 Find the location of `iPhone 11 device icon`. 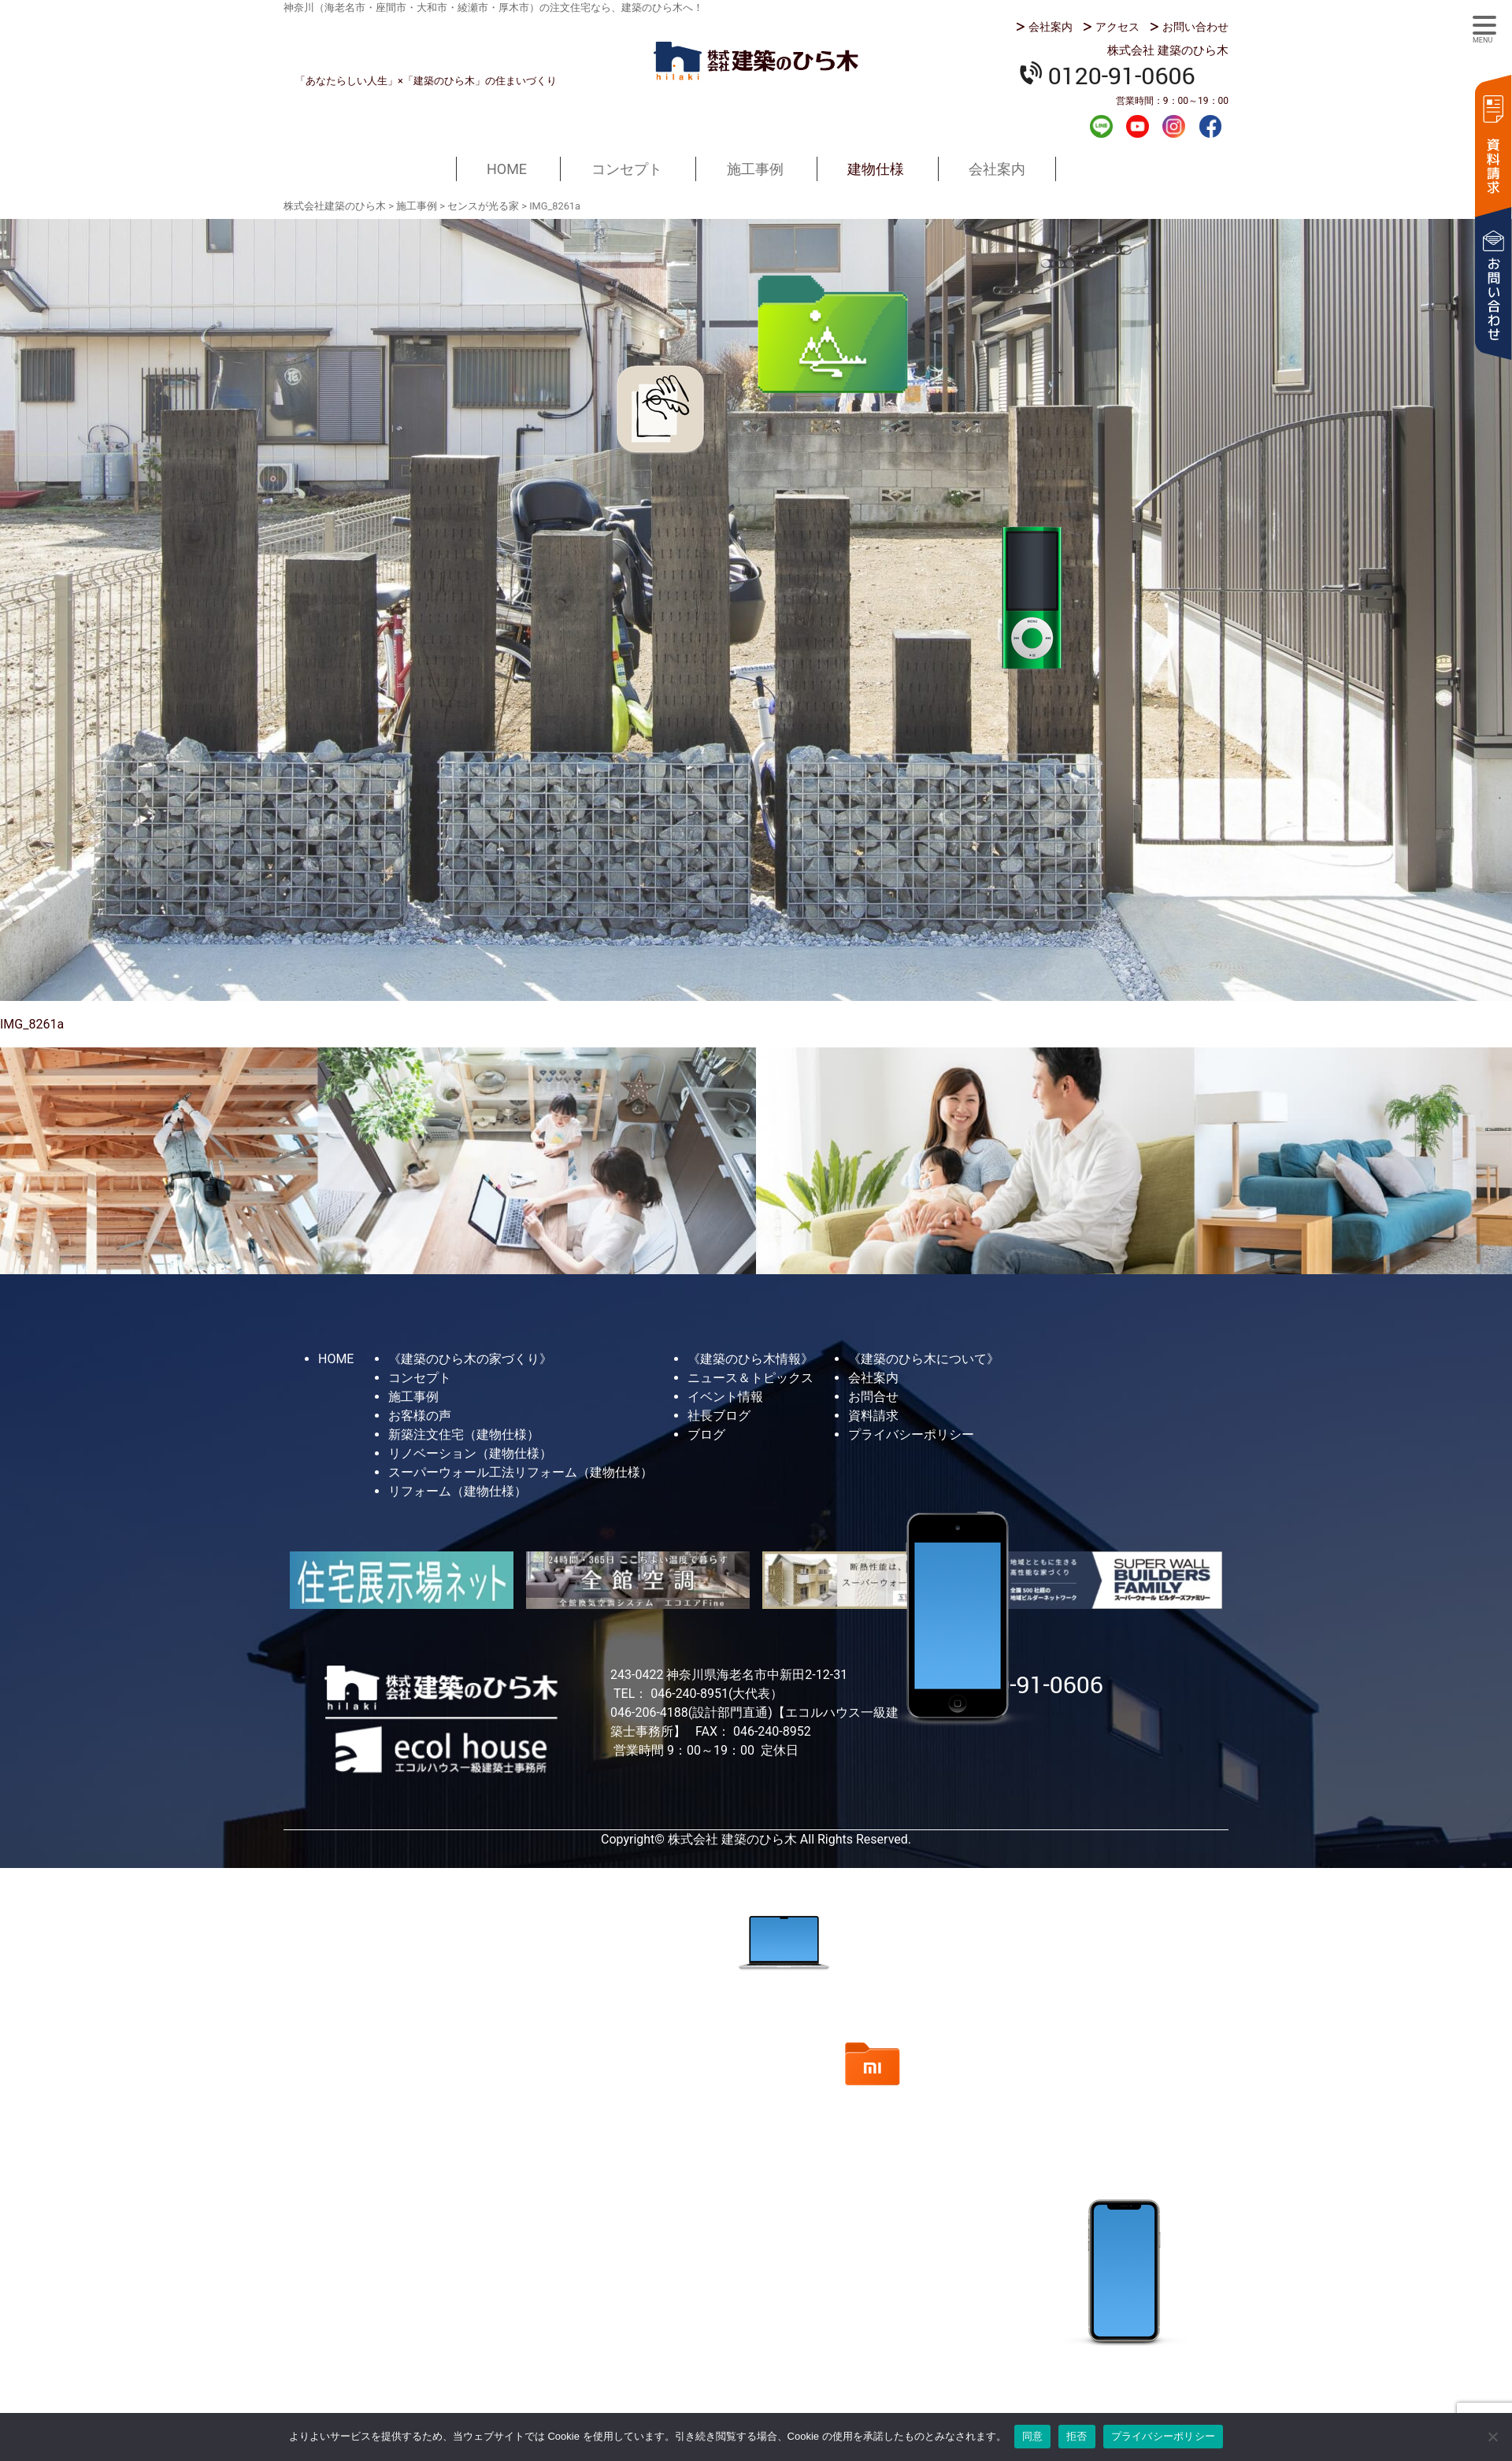

iPhone 11 device icon is located at coordinates (1124, 2273).